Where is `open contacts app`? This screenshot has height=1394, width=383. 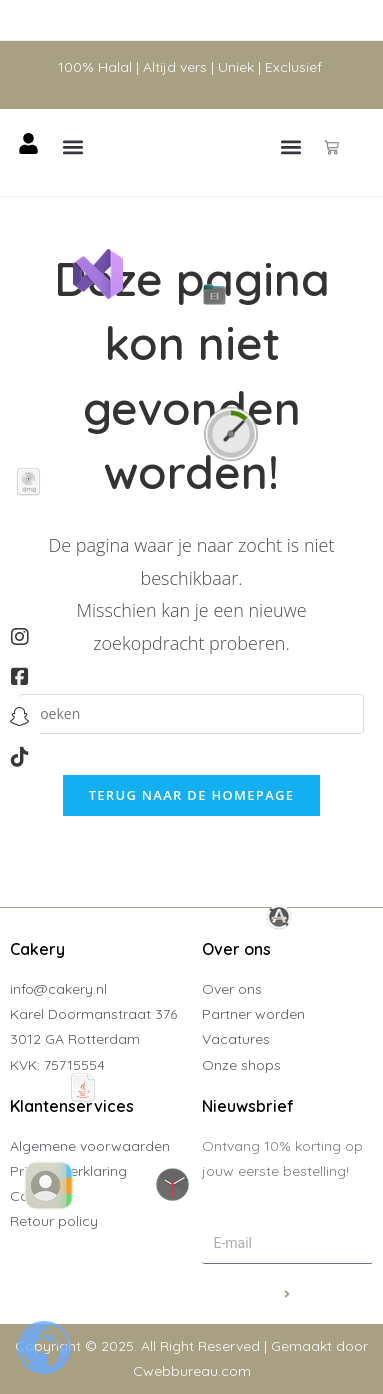 open contacts app is located at coordinates (48, 1185).